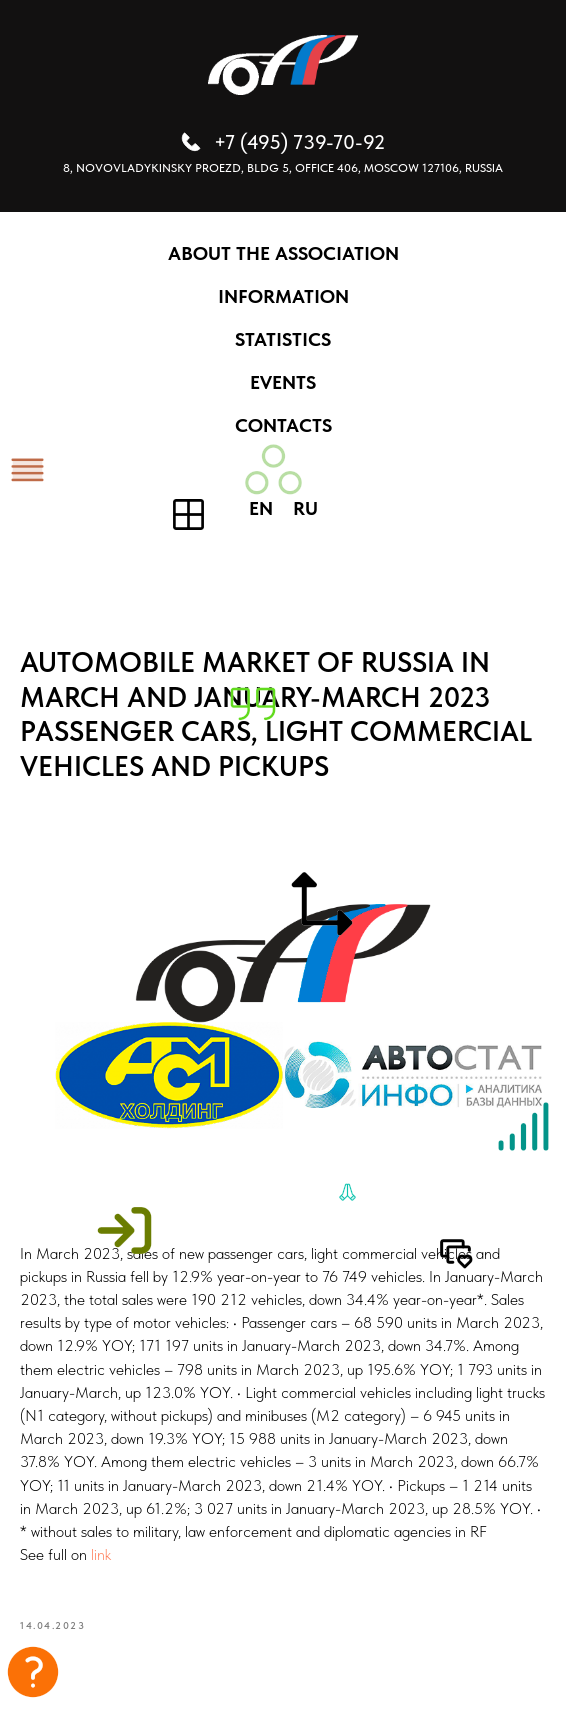  I want to click on access help or support, so click(33, 1672).